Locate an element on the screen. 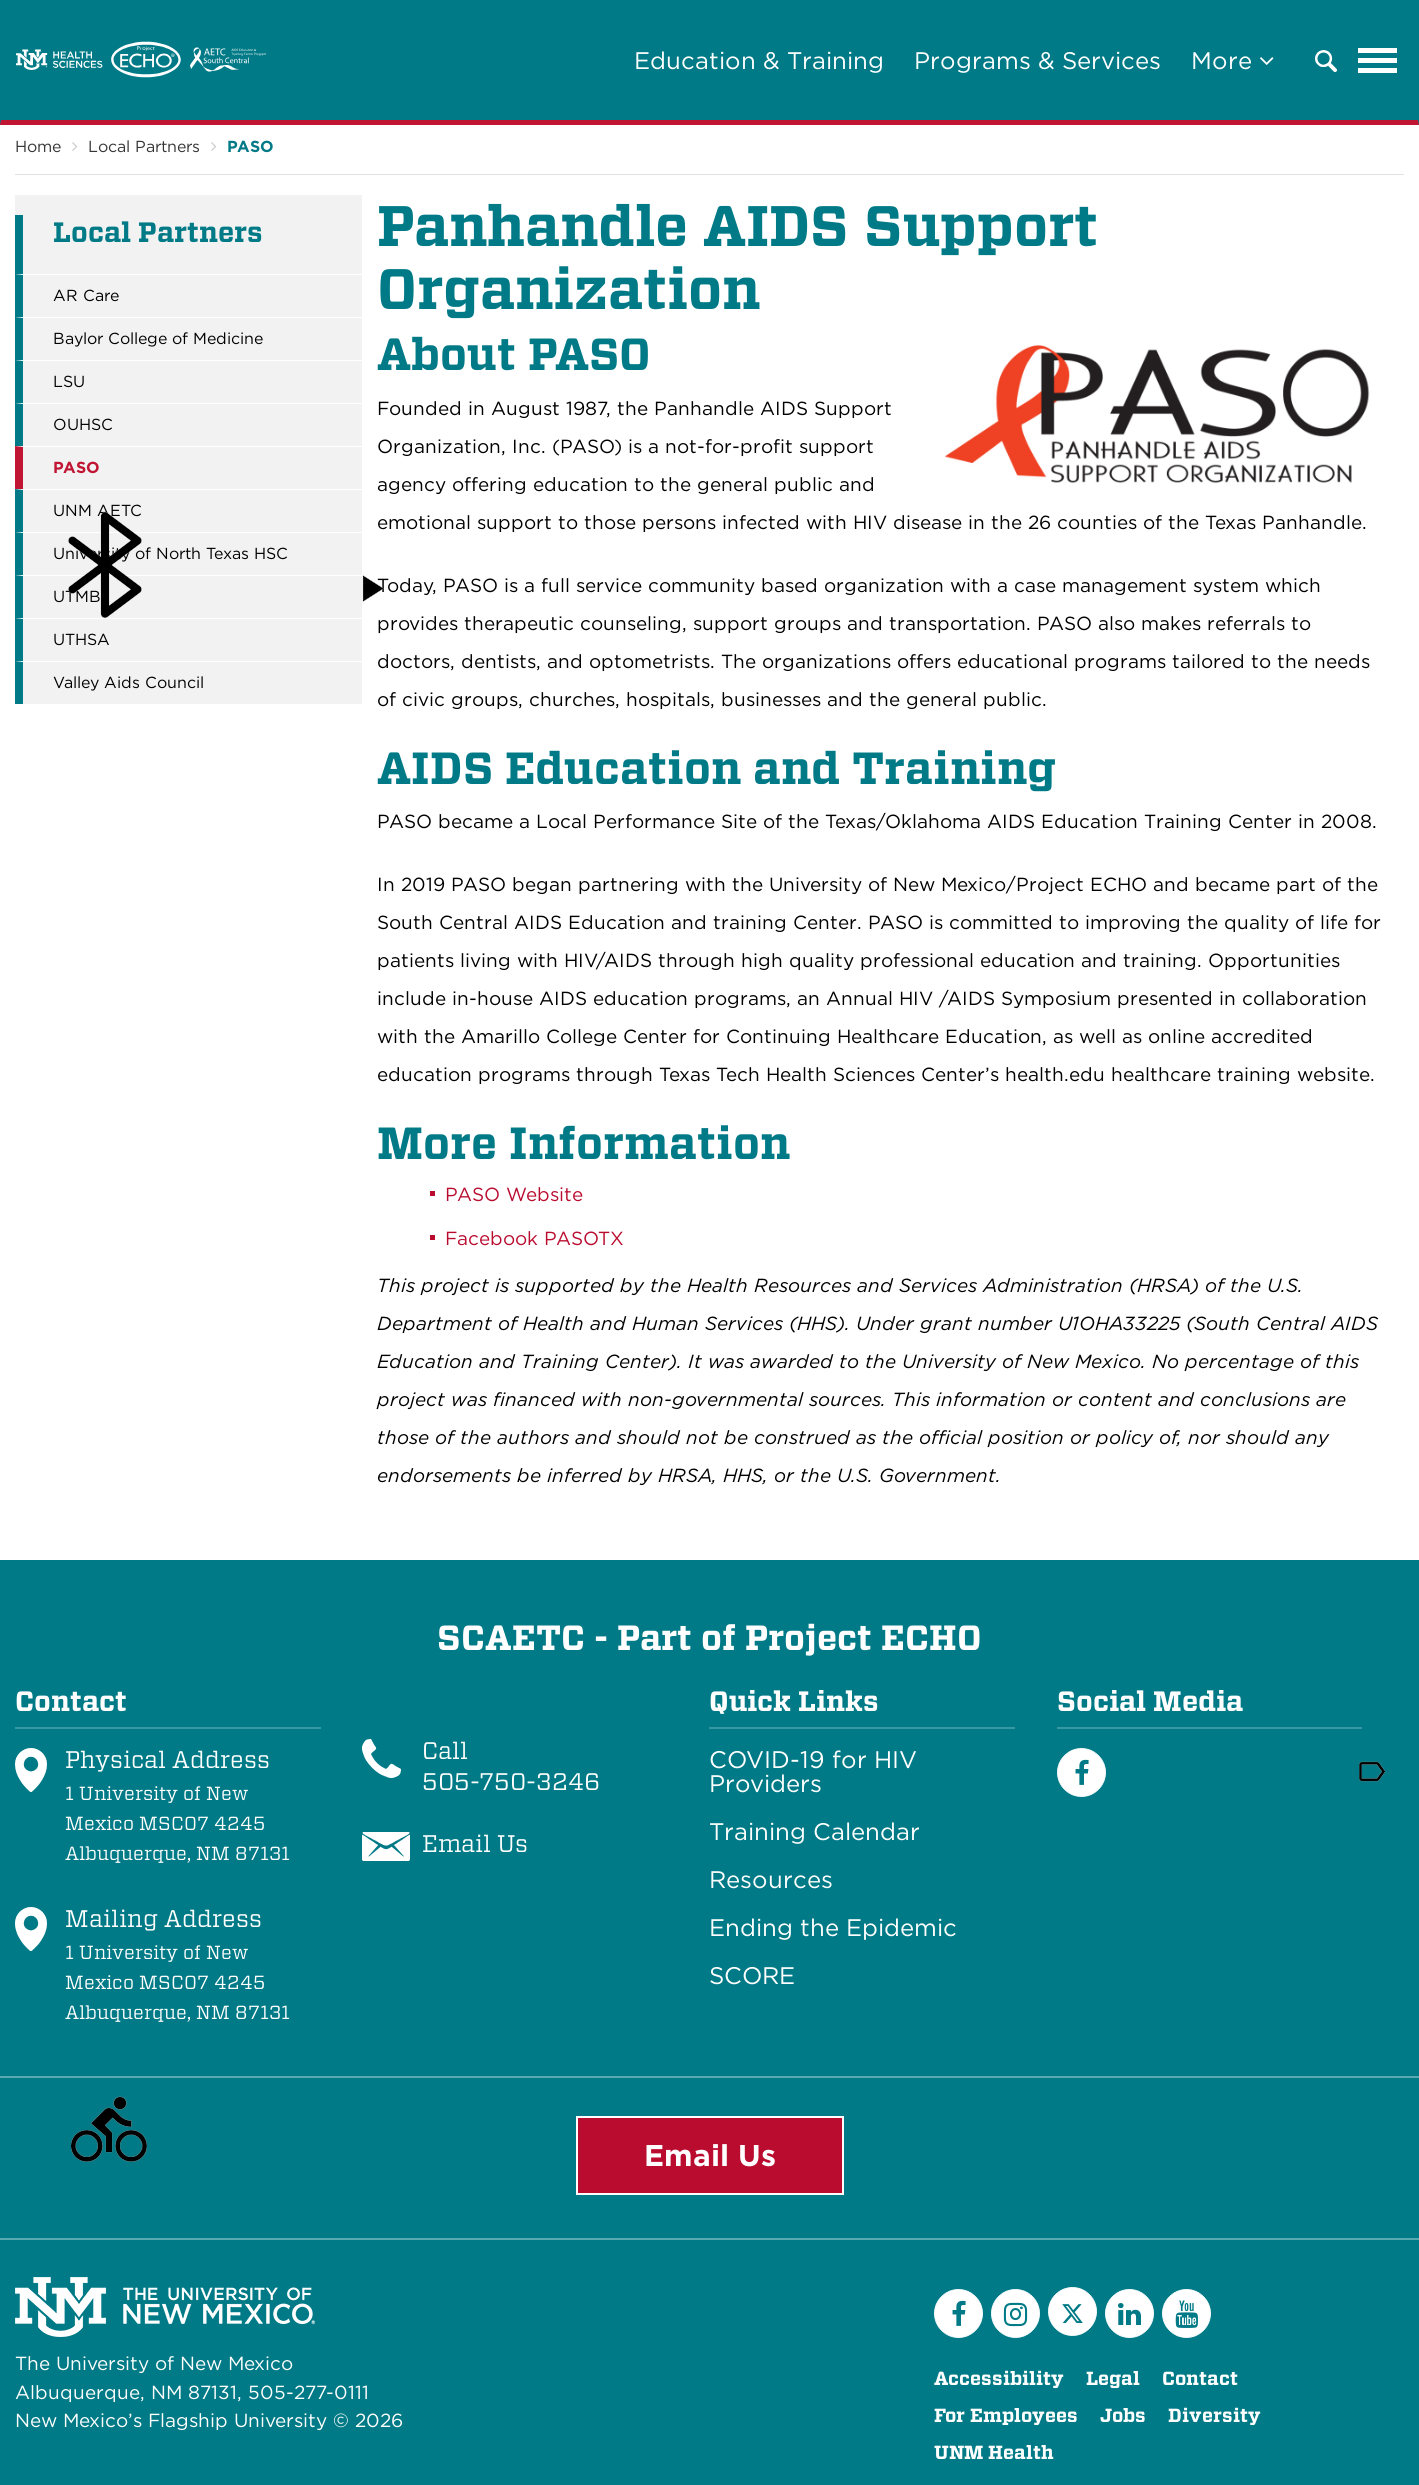 The image size is (1419, 2485). start media playback is located at coordinates (370, 588).